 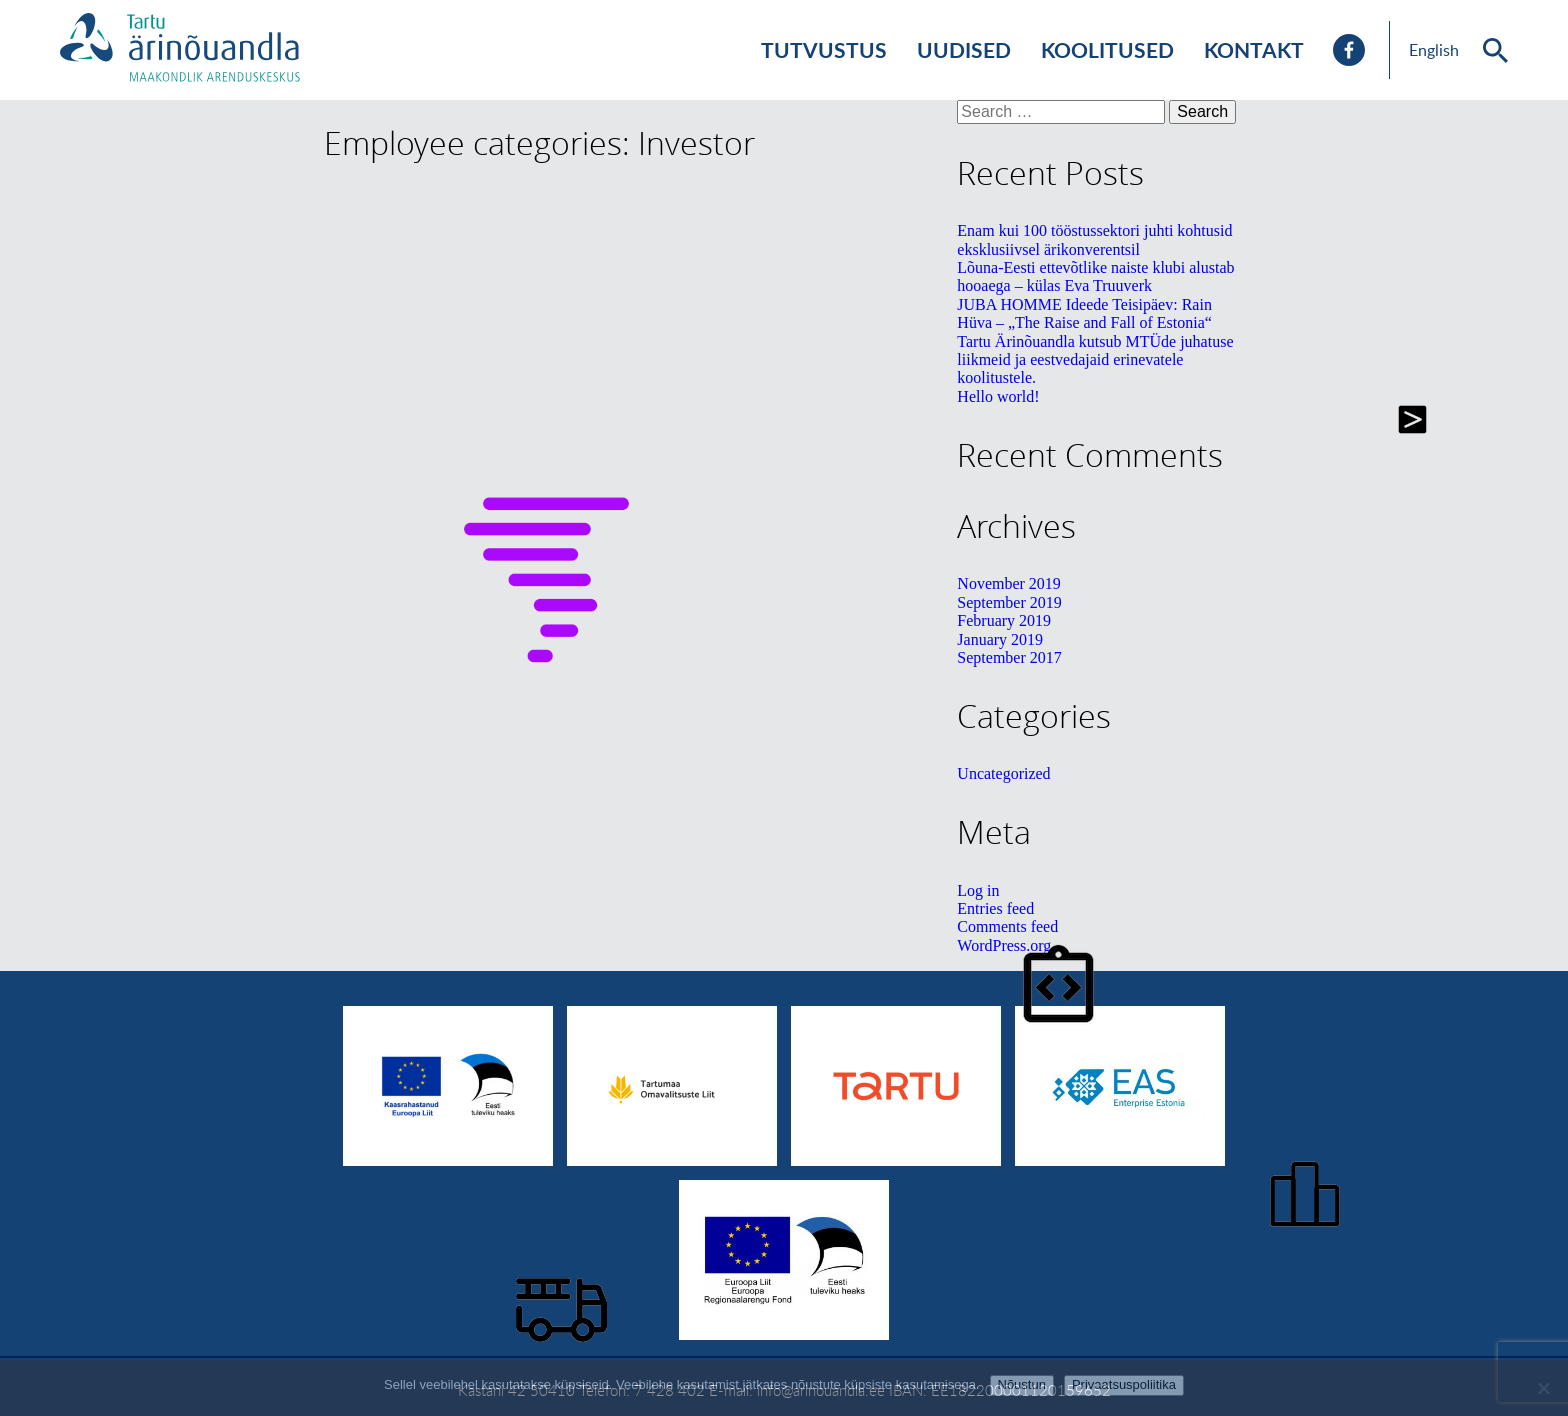 I want to click on indicates severe weather alert or tornado warning, so click(x=546, y=573).